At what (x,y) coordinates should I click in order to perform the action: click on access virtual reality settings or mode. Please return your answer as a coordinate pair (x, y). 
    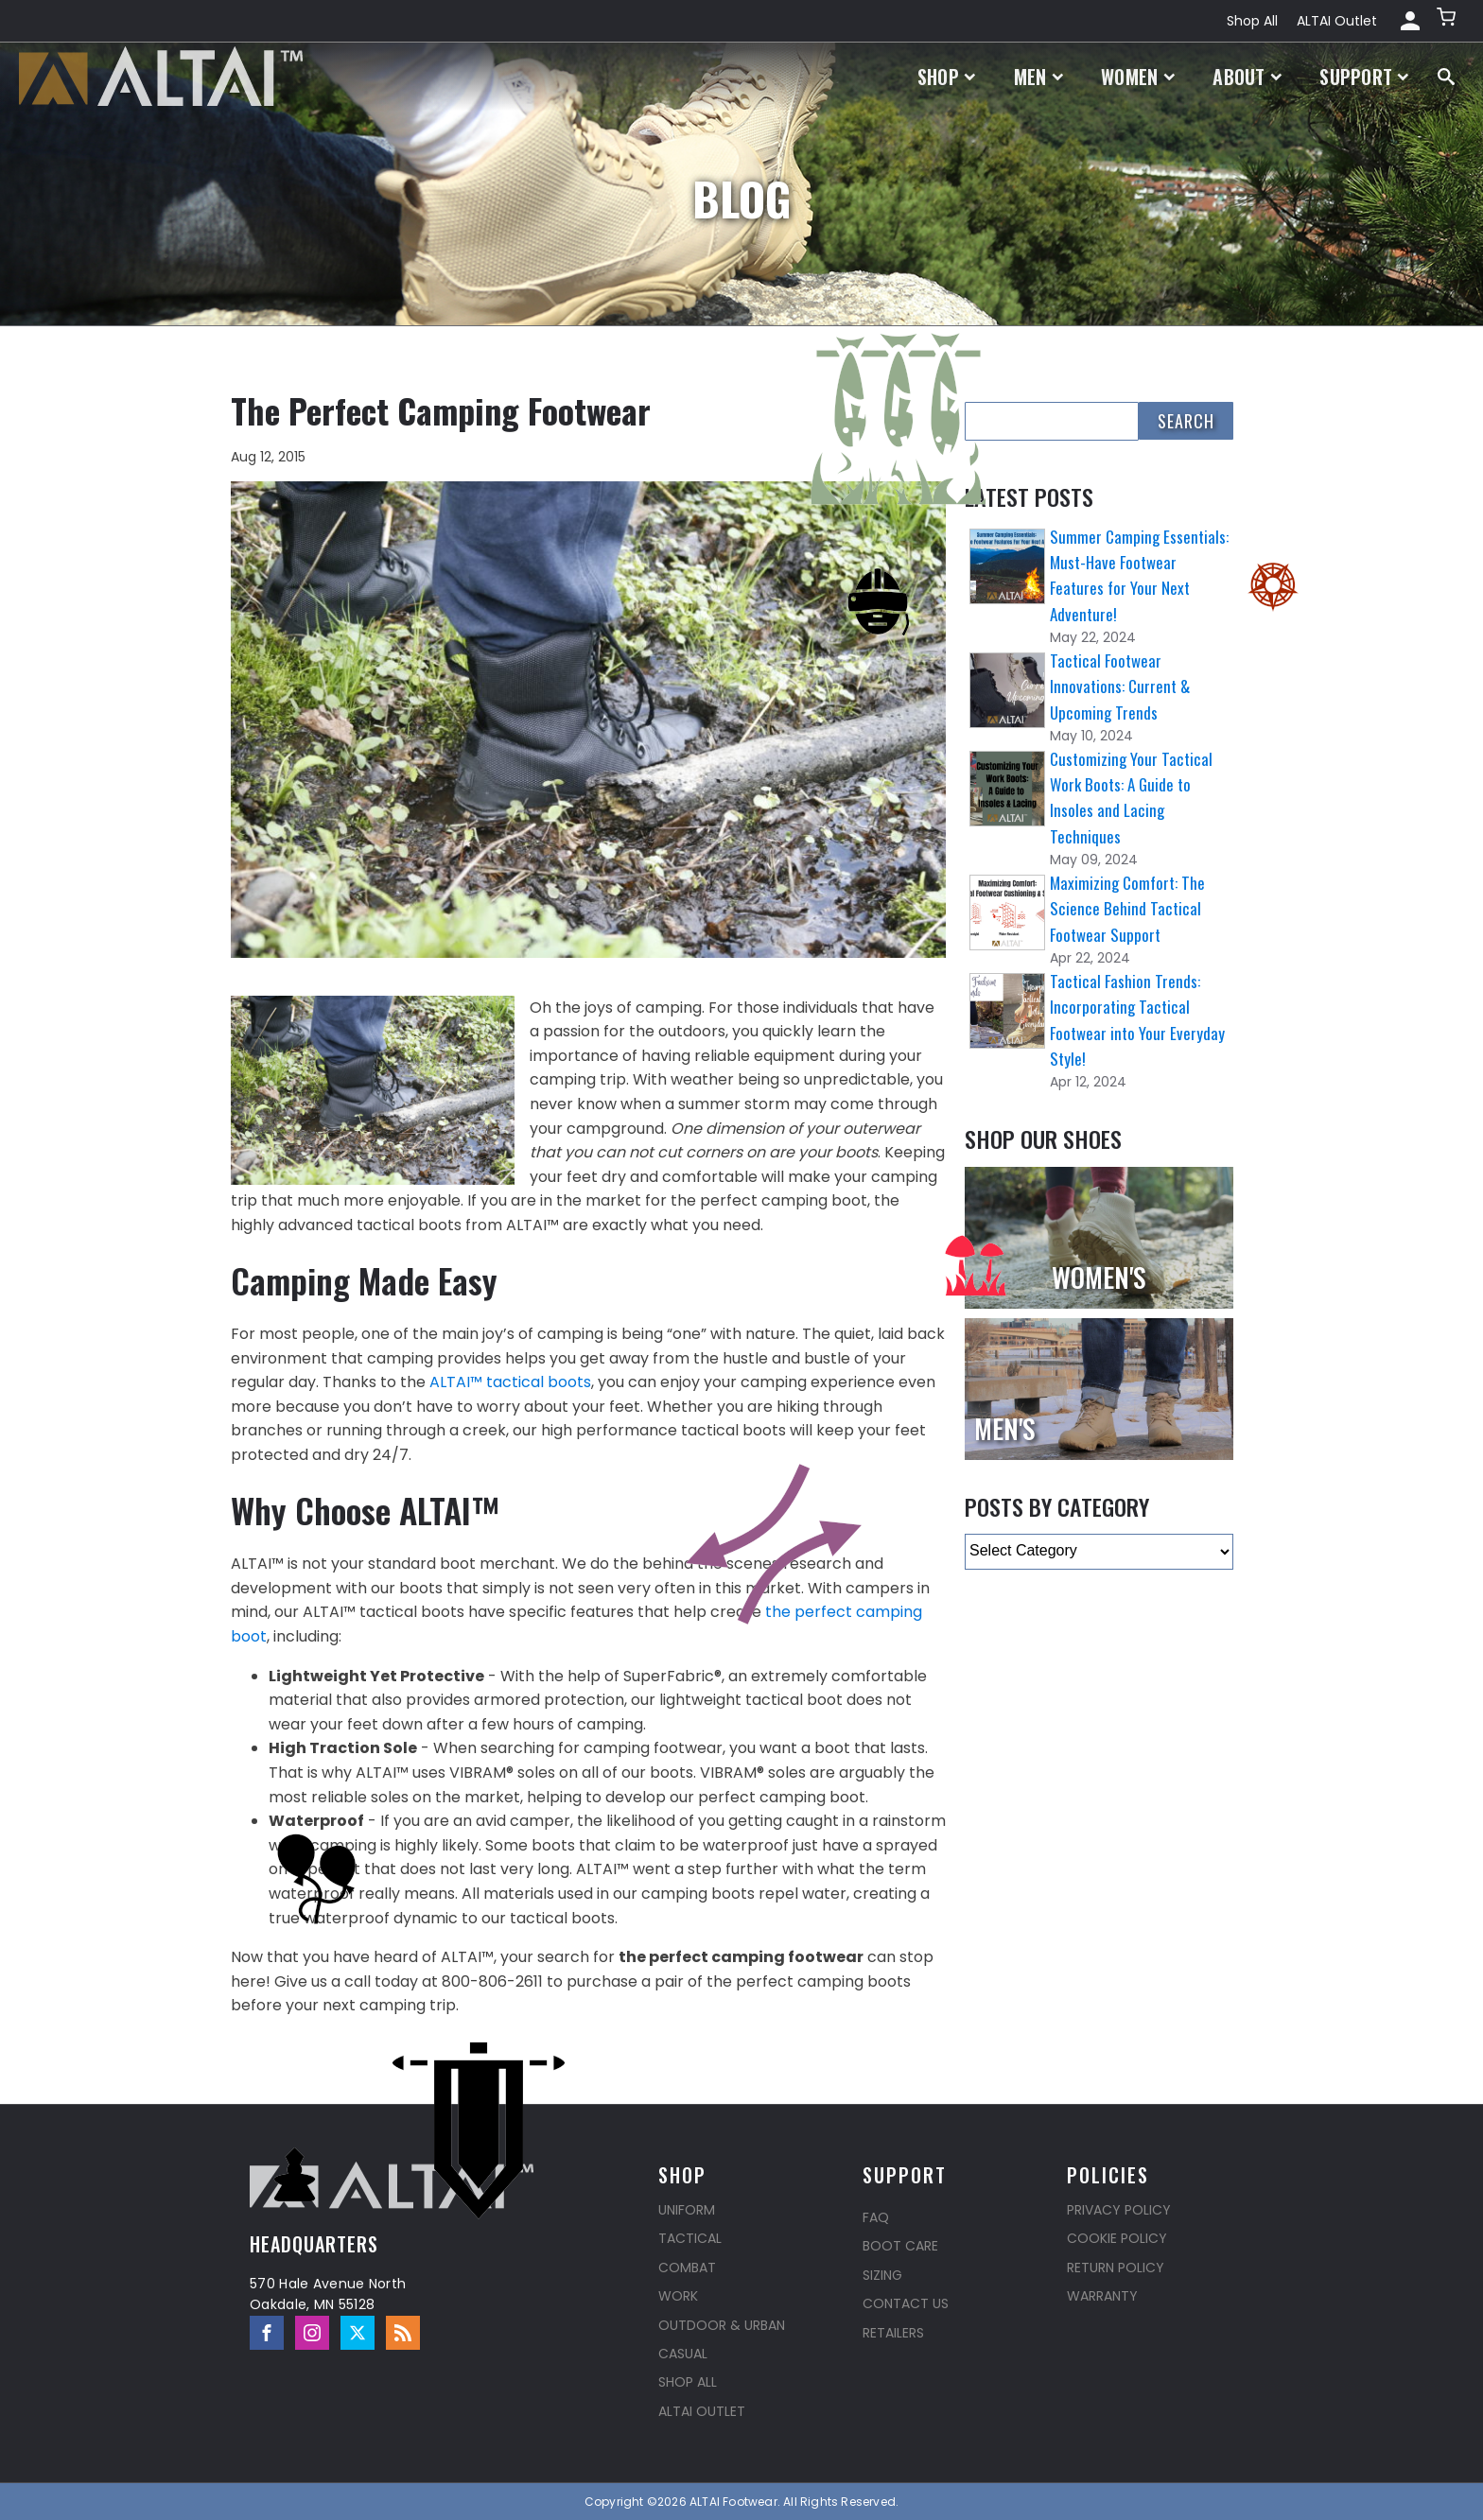
    Looking at the image, I should click on (878, 601).